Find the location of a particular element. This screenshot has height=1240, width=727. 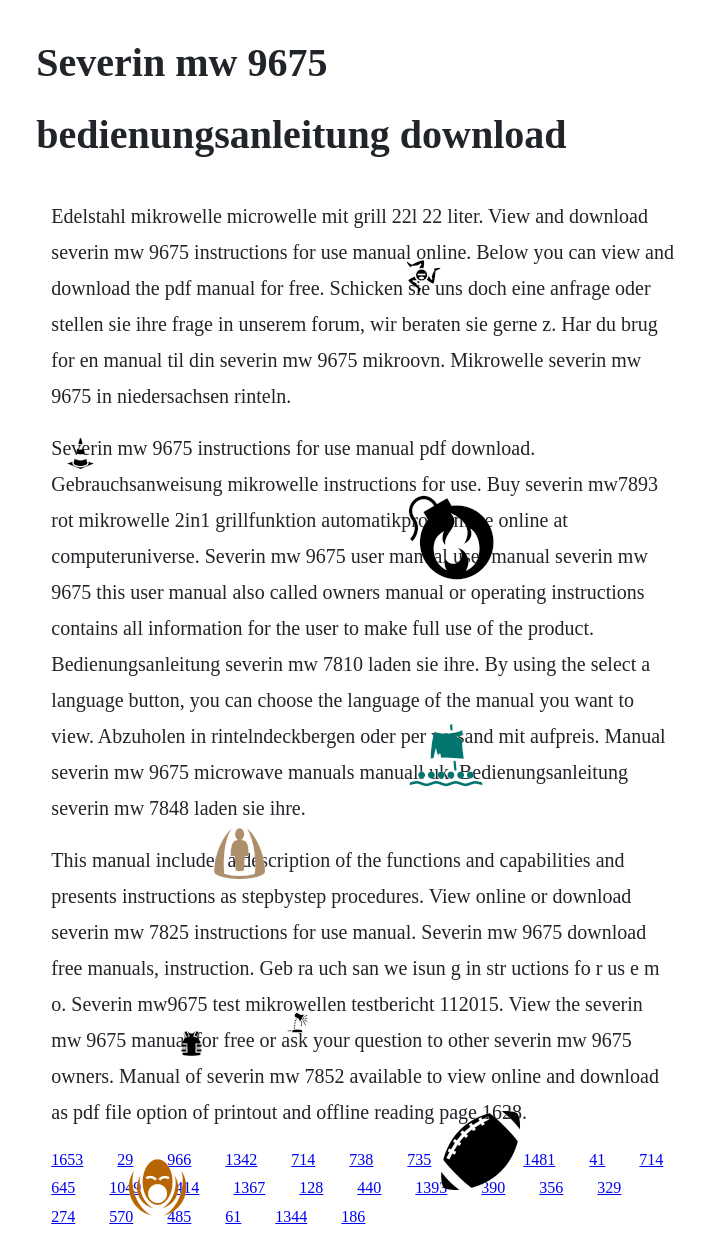

equip body armor or protective gear is located at coordinates (191, 1043).